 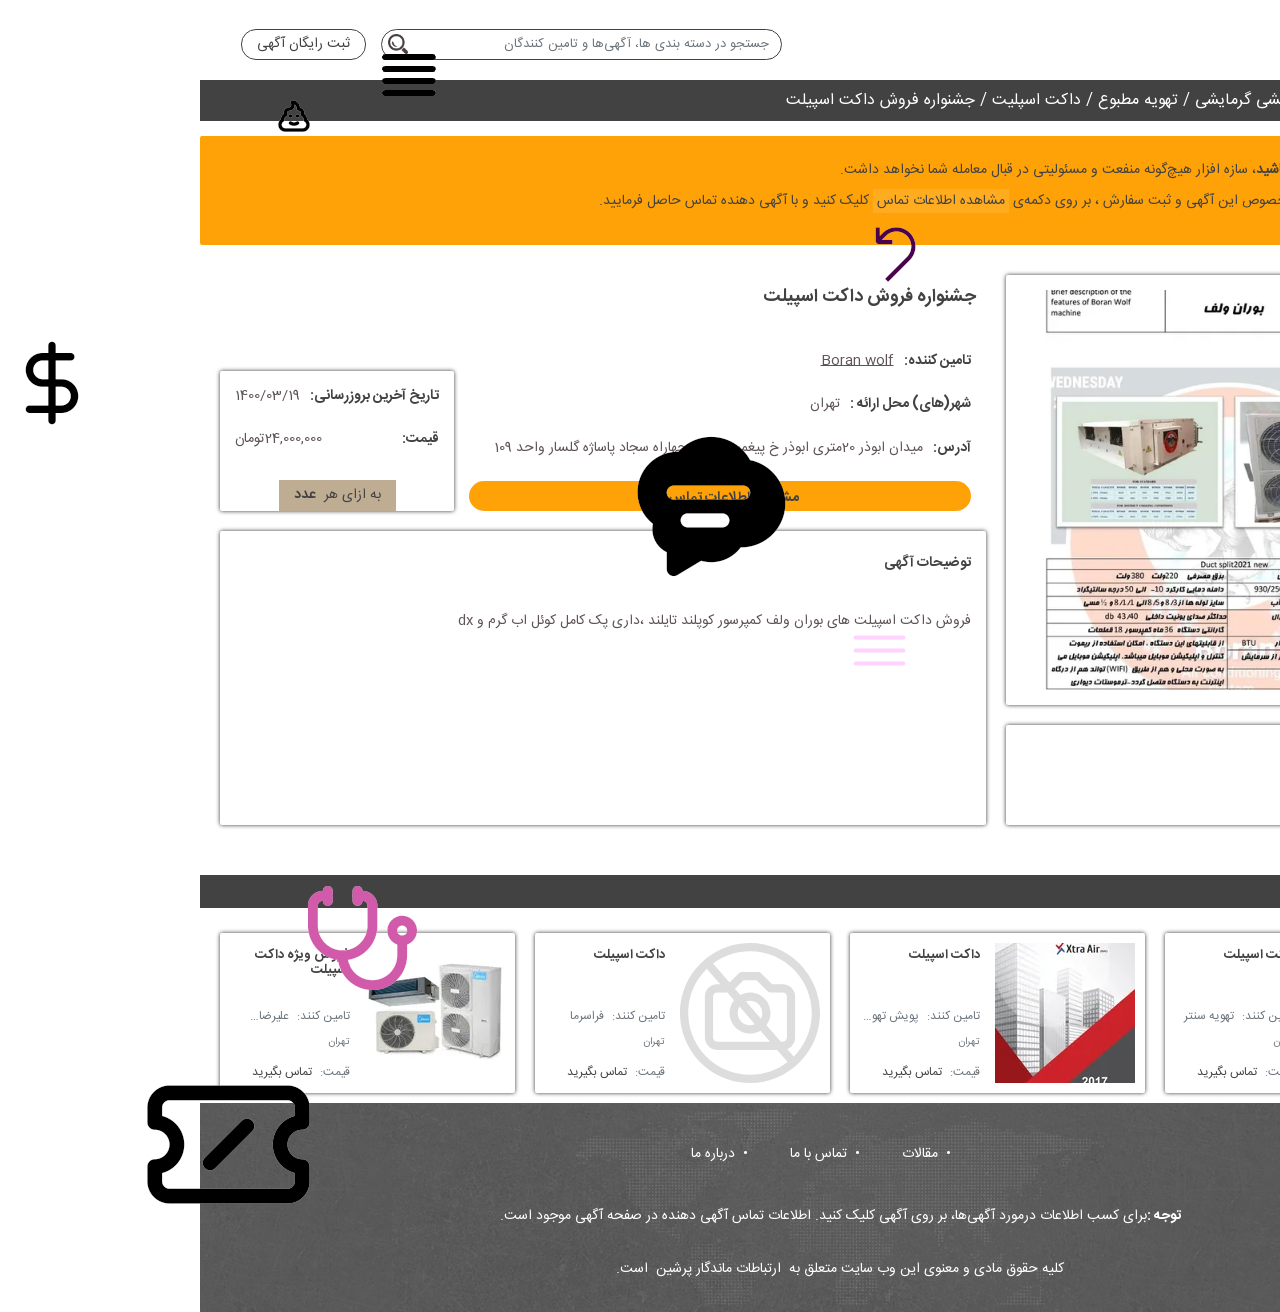 What do you see at coordinates (52, 383) in the screenshot?
I see `view account balance or financial information` at bounding box center [52, 383].